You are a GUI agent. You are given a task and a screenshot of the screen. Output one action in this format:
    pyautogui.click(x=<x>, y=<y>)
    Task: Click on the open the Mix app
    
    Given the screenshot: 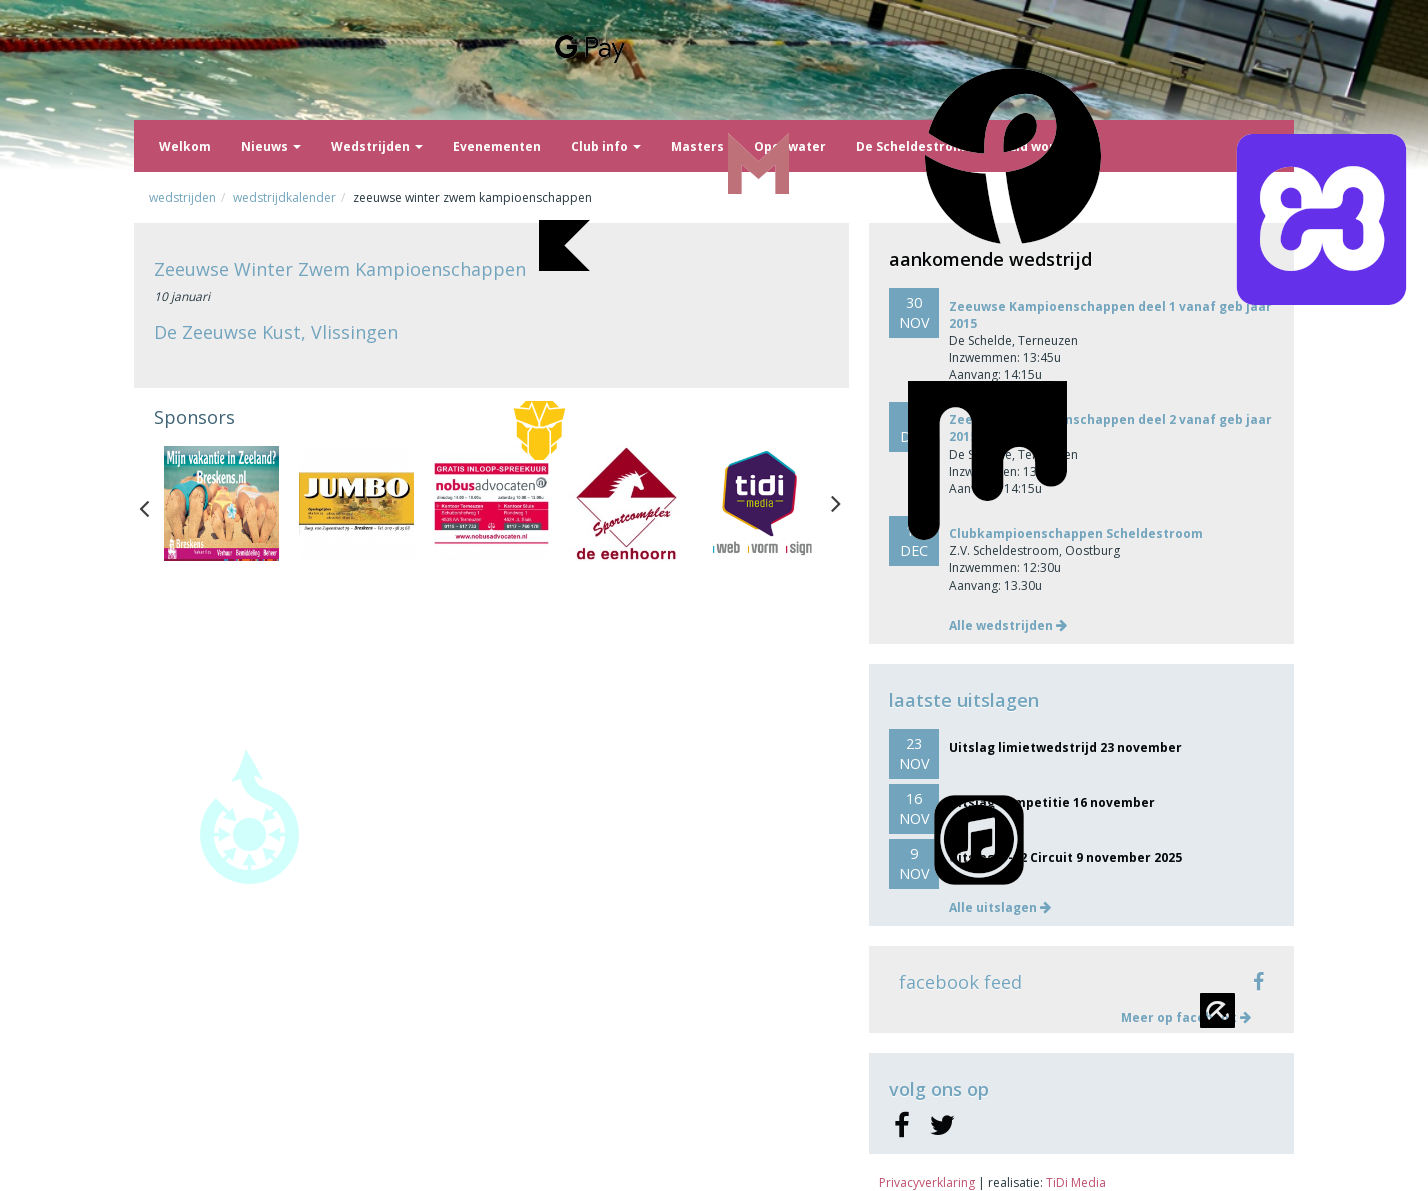 What is the action you would take?
    pyautogui.click(x=987, y=460)
    